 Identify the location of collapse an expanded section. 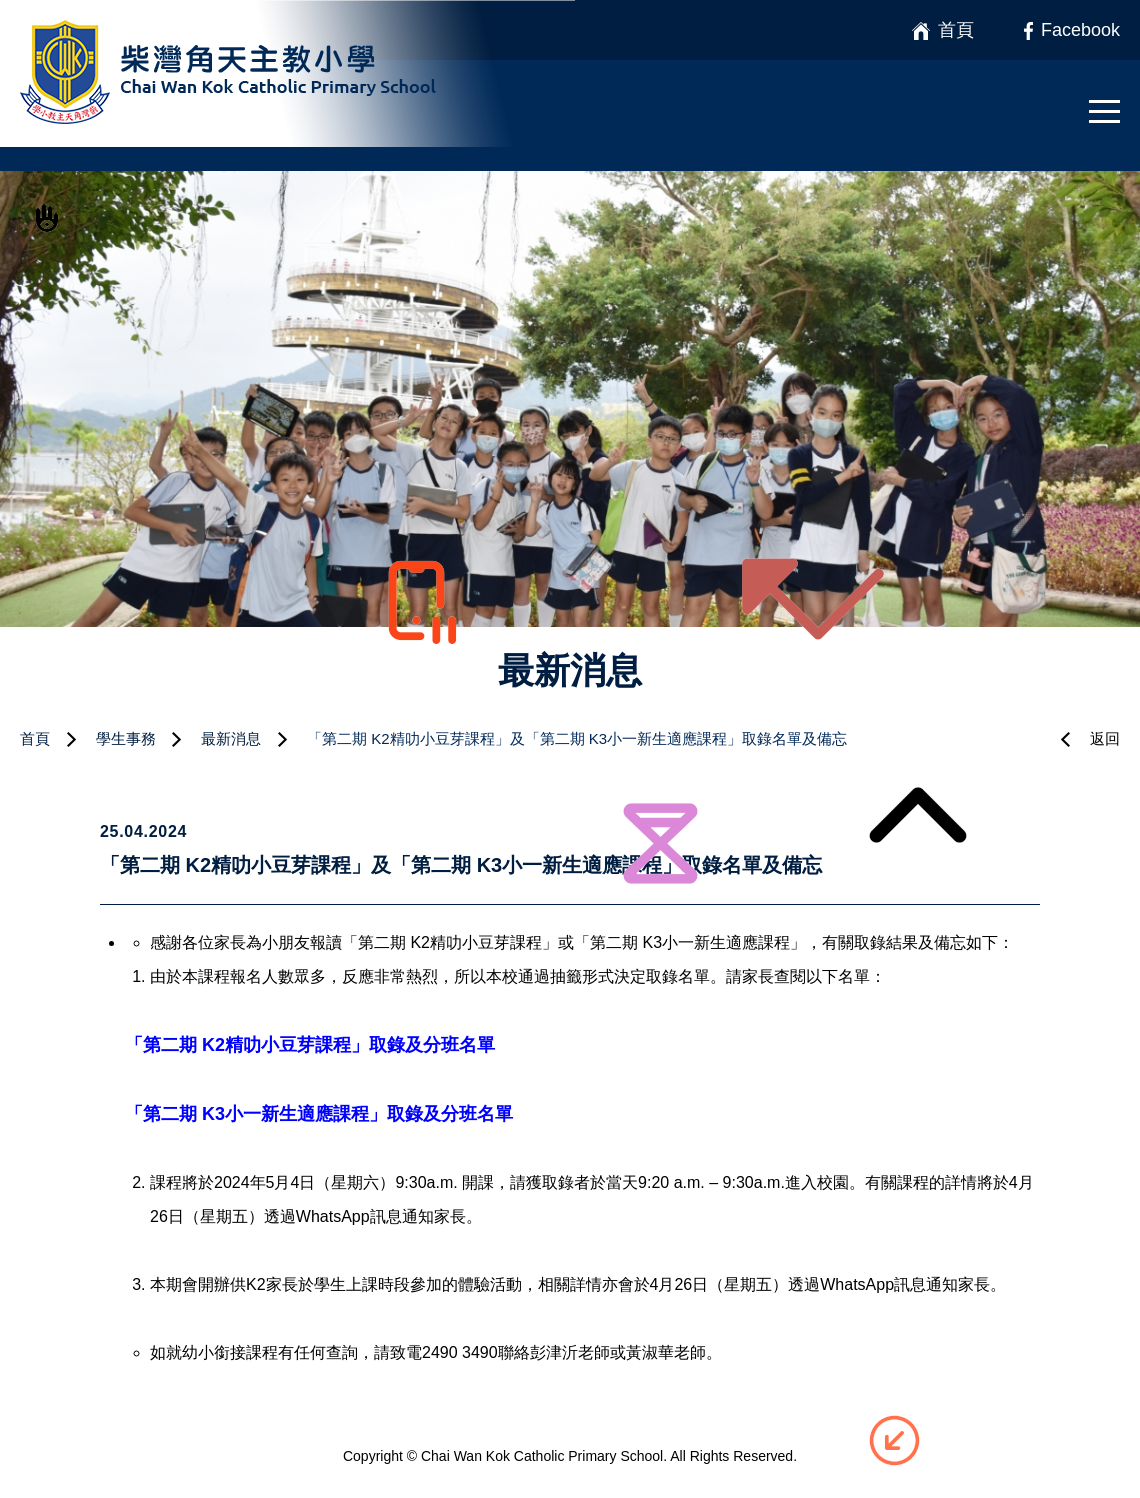
(918, 815).